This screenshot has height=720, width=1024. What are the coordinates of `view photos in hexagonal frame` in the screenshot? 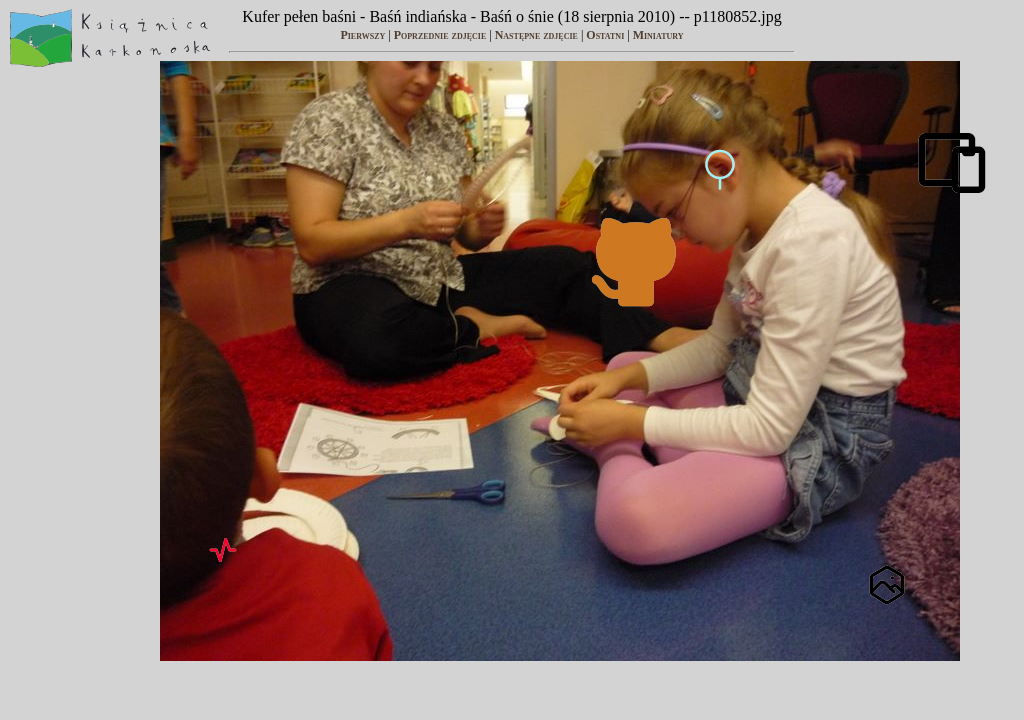 It's located at (887, 585).